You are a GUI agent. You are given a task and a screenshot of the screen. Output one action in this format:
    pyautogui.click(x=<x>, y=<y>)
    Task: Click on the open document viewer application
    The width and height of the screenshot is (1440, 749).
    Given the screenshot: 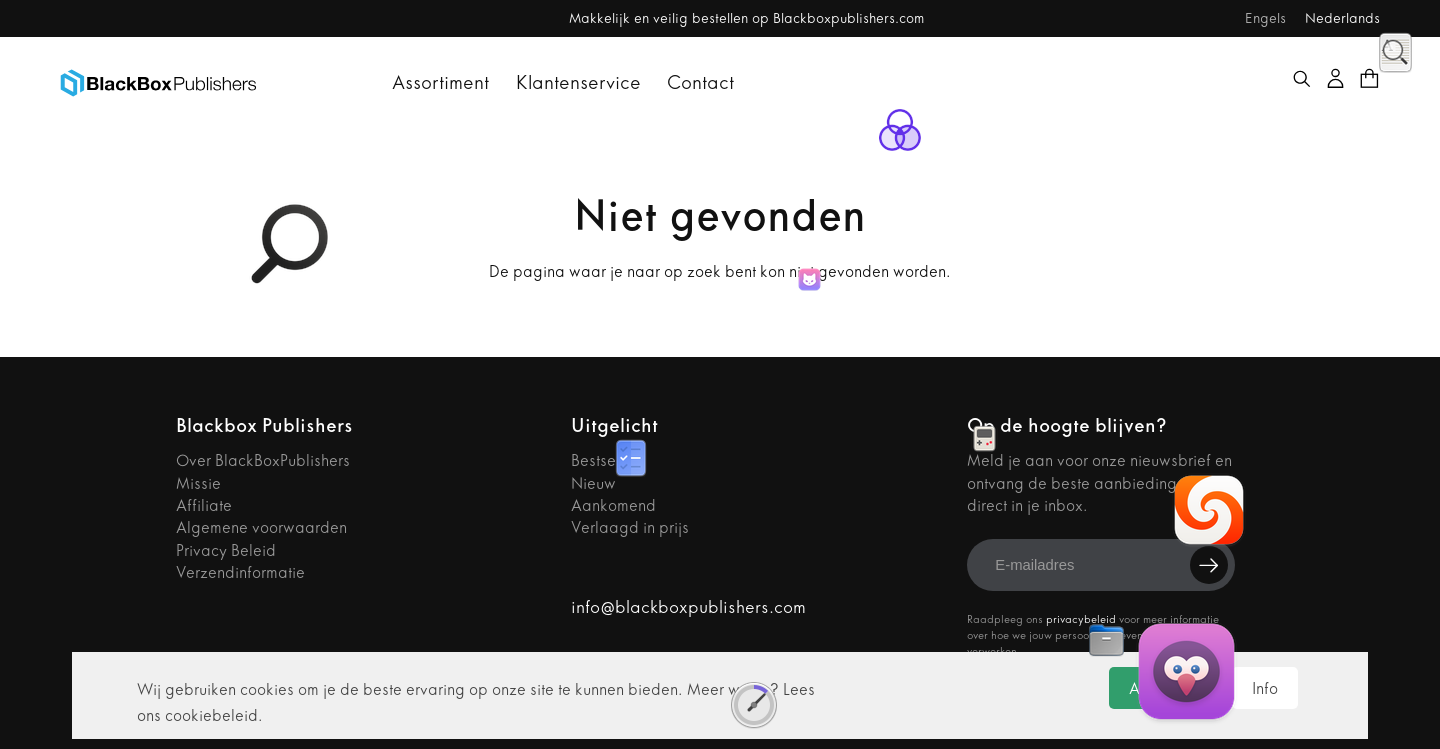 What is the action you would take?
    pyautogui.click(x=1395, y=52)
    